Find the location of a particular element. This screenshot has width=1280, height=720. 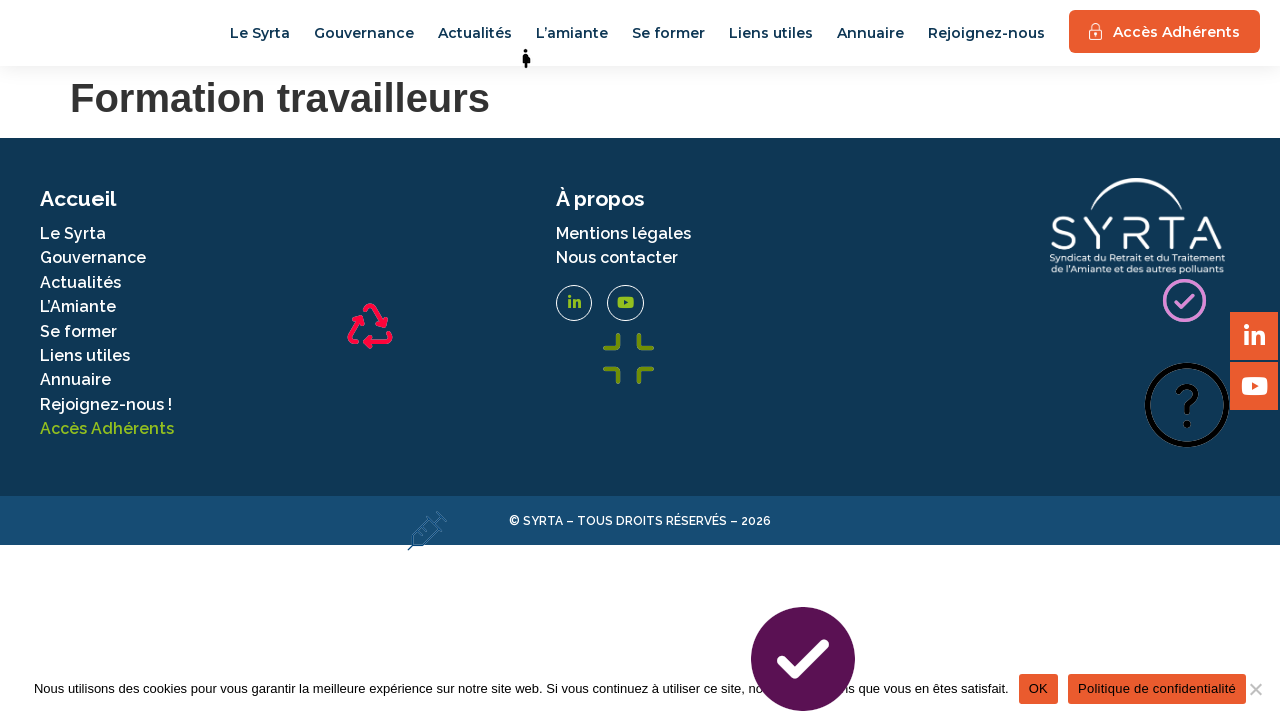

recycle or move item to recycling bin is located at coordinates (370, 326).